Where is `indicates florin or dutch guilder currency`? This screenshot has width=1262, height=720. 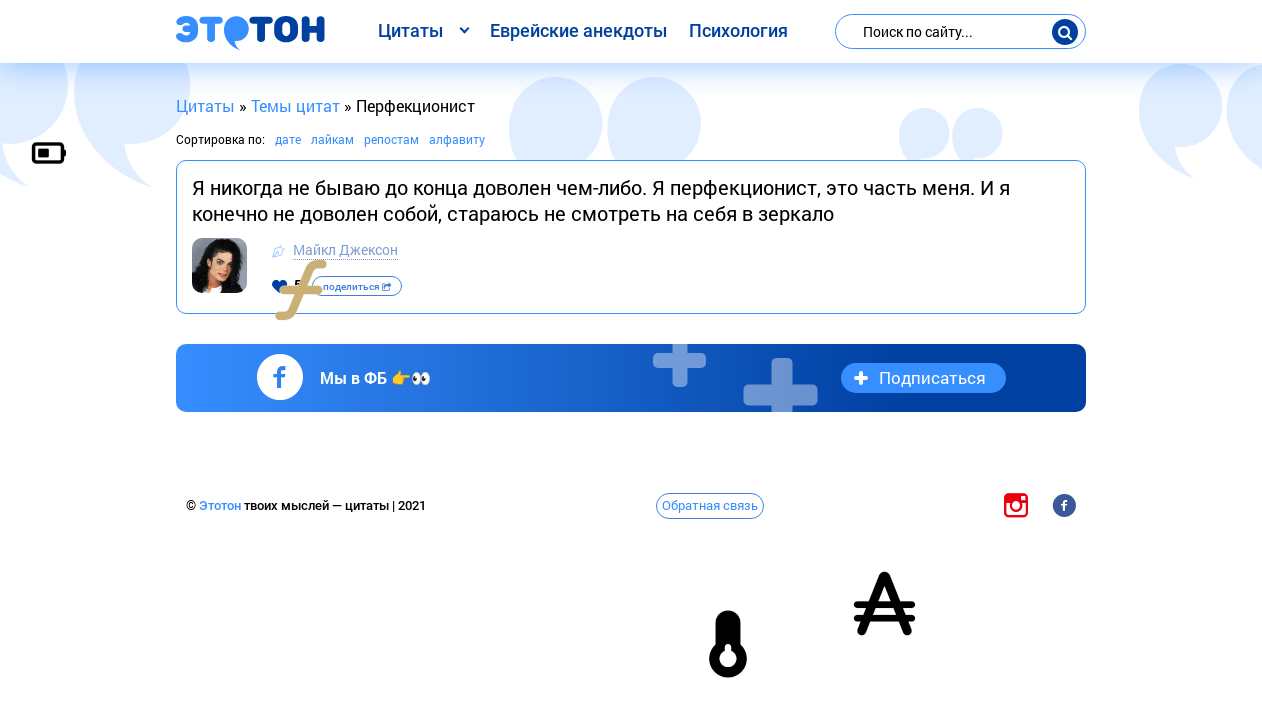
indicates florin or dutch guilder currency is located at coordinates (301, 290).